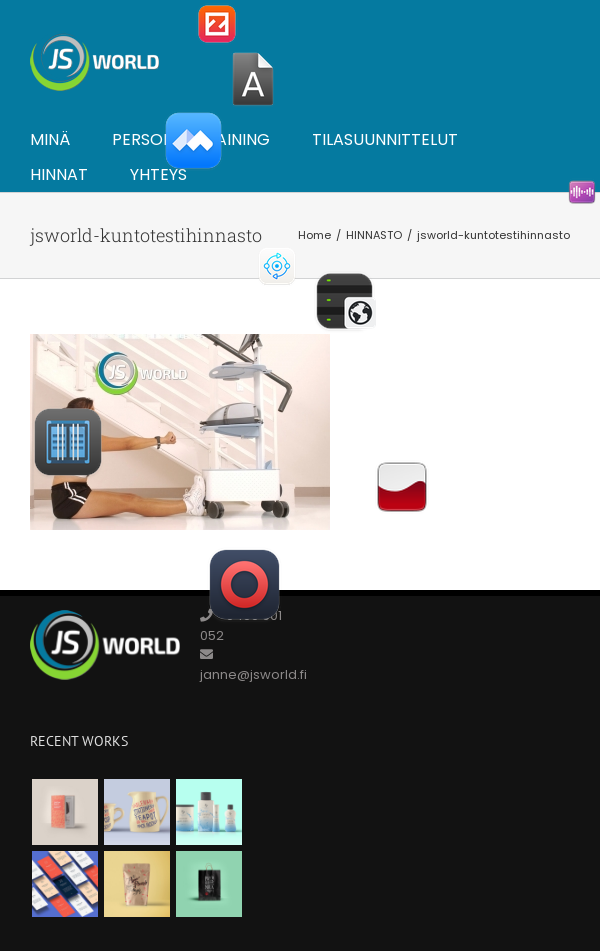 The image size is (600, 951). I want to click on open Zrythm digital audio workstation, so click(217, 24).